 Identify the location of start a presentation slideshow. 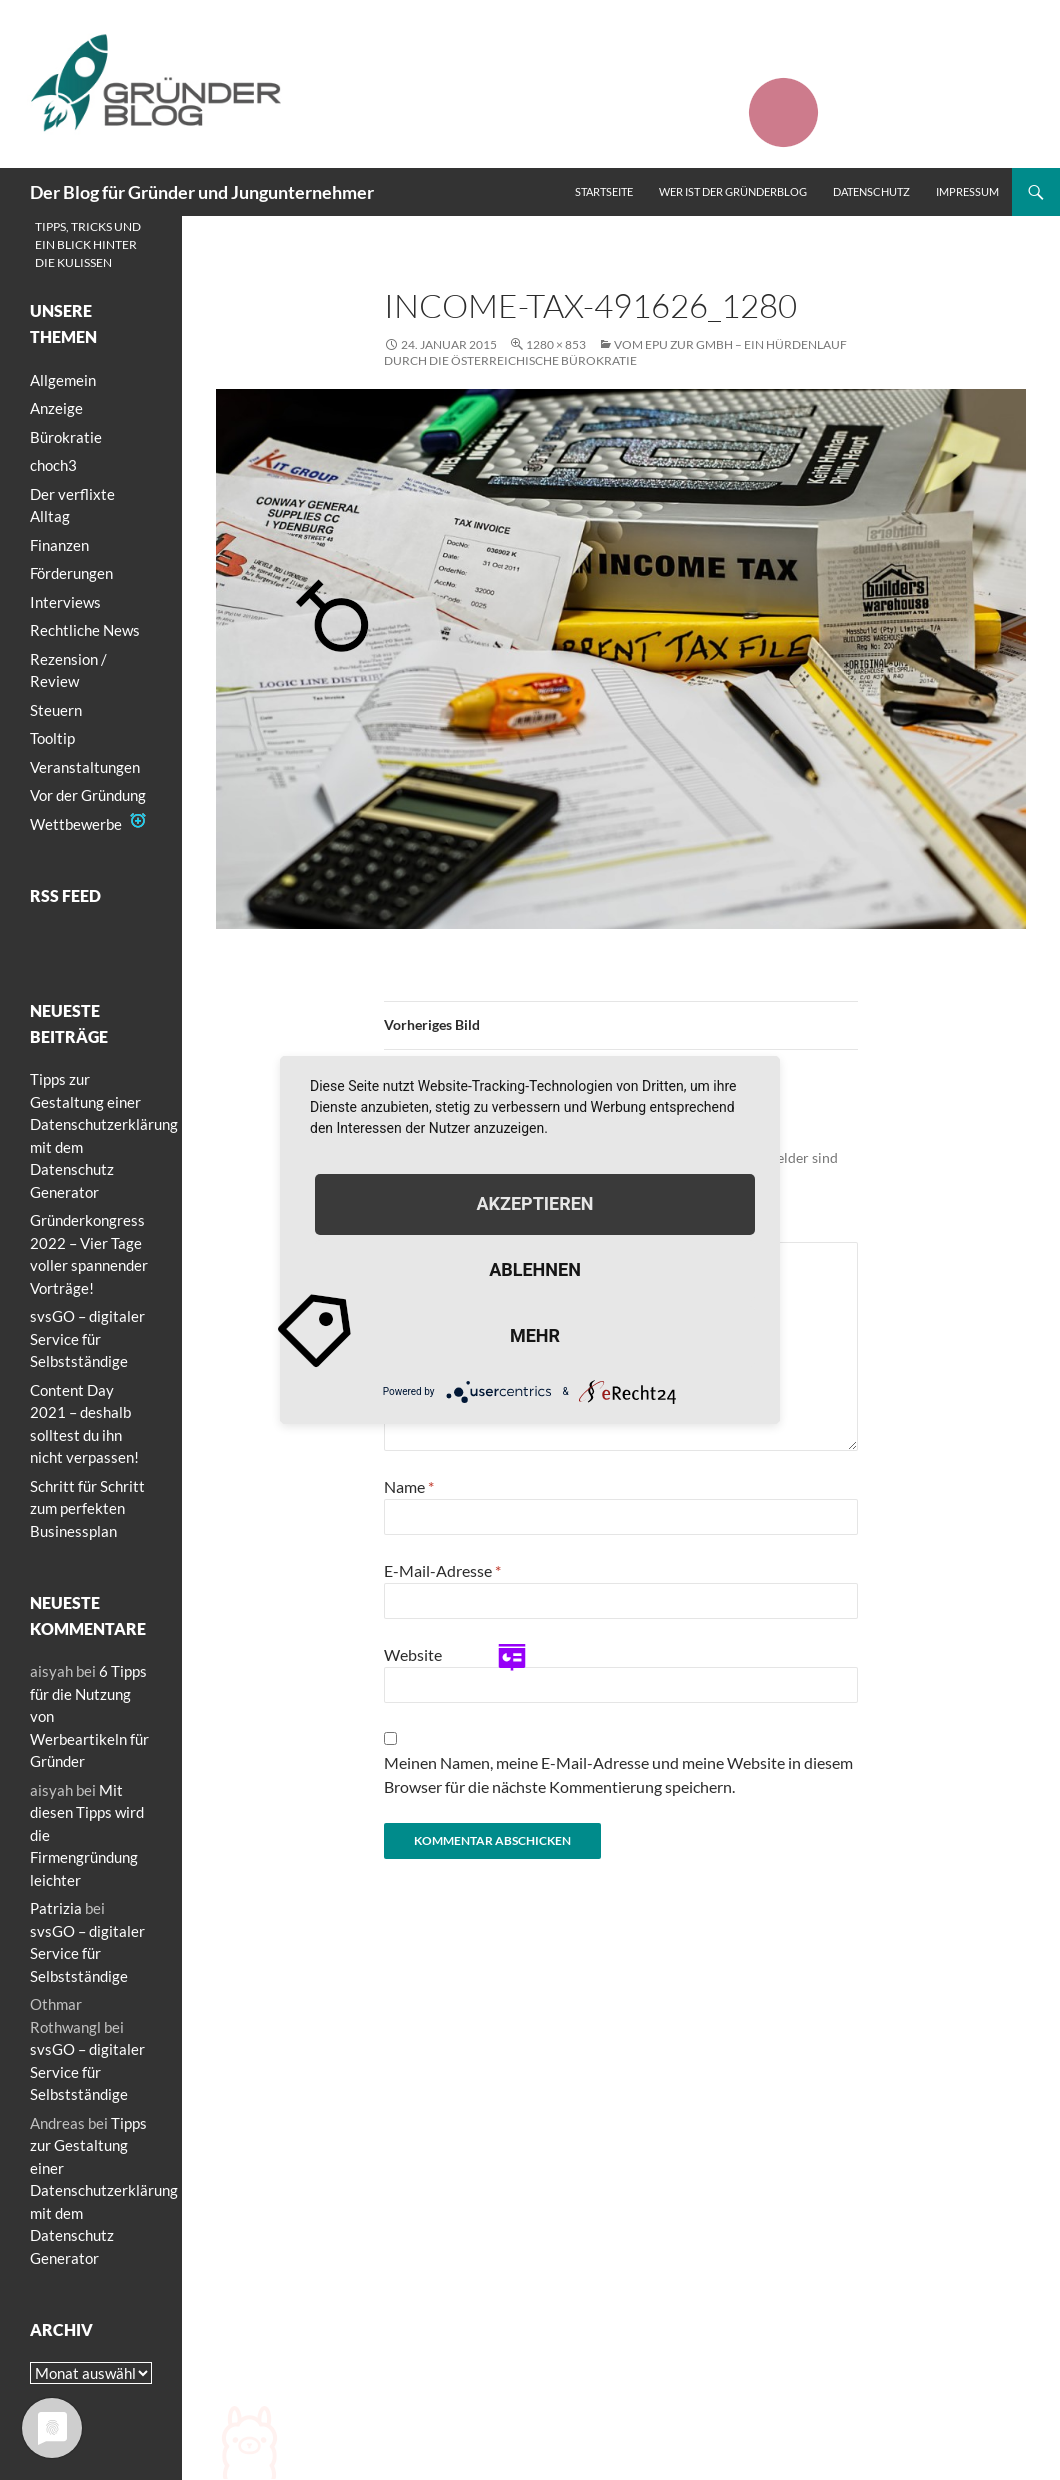
(512, 1656).